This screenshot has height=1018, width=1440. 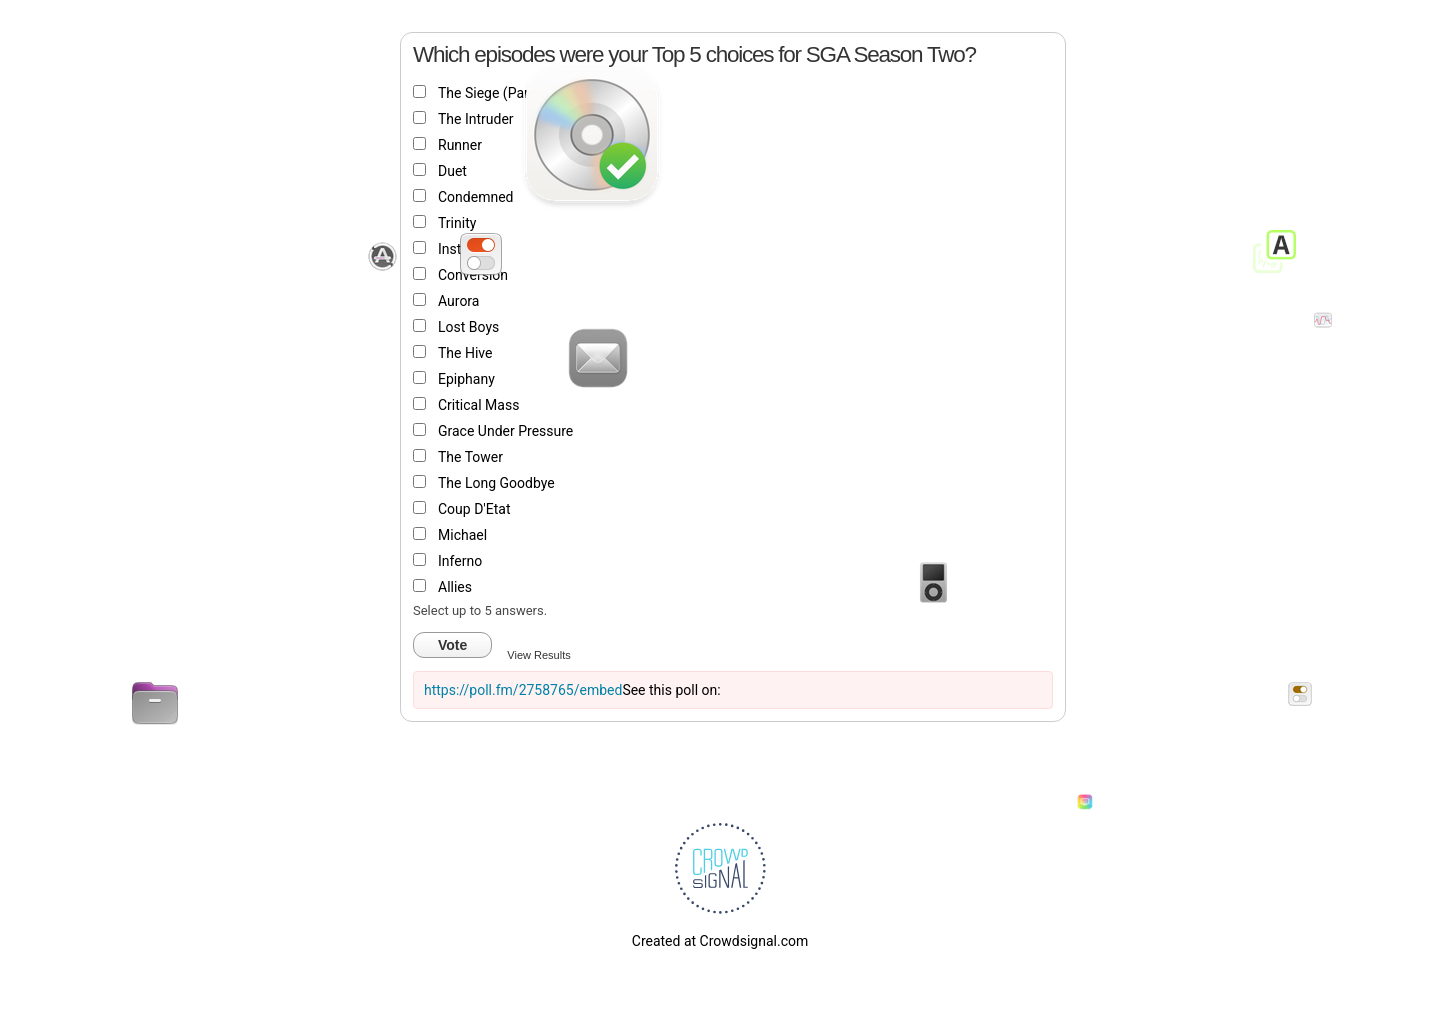 What do you see at coordinates (592, 135) in the screenshot?
I see `optical drive verified and ready` at bounding box center [592, 135].